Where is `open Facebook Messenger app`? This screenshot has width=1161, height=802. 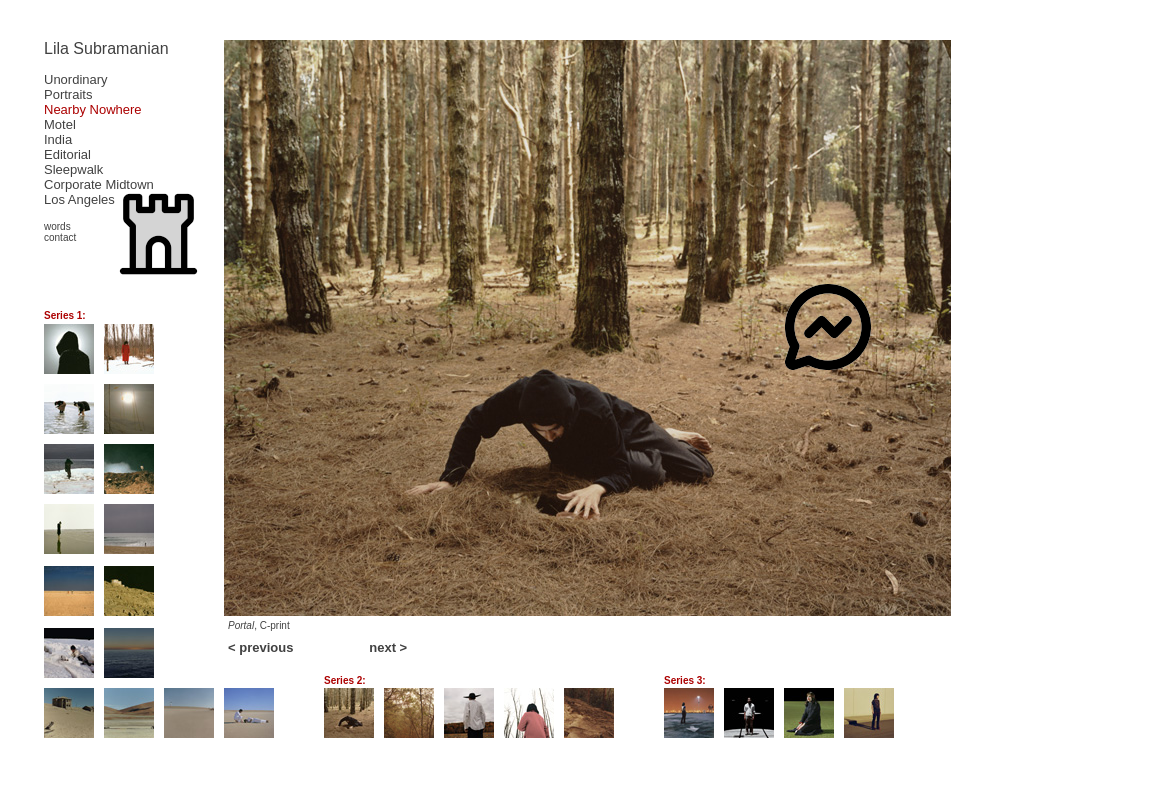 open Facebook Messenger app is located at coordinates (828, 327).